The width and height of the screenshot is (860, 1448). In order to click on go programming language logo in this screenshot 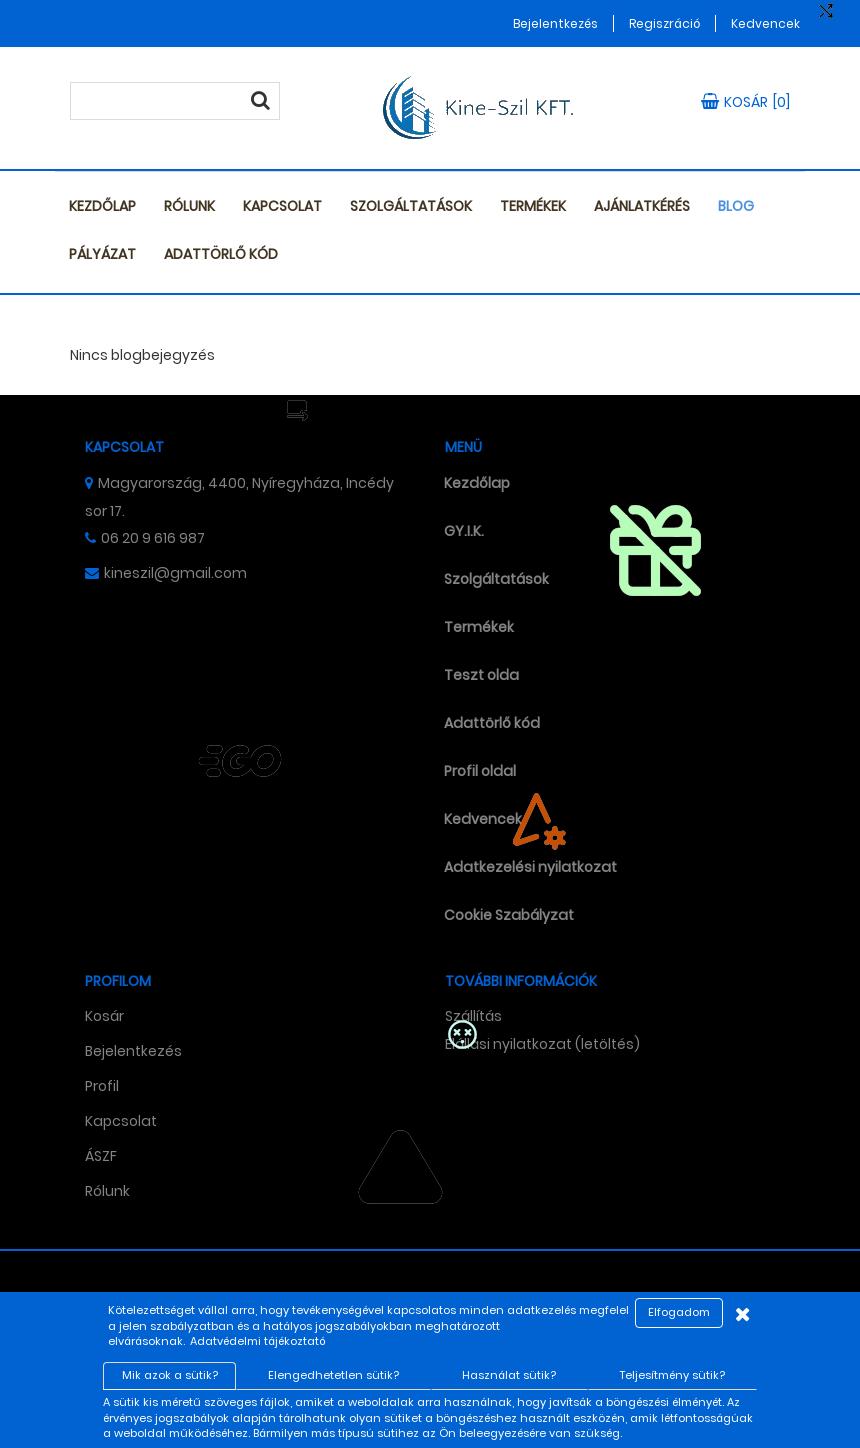, I will do `click(242, 761)`.